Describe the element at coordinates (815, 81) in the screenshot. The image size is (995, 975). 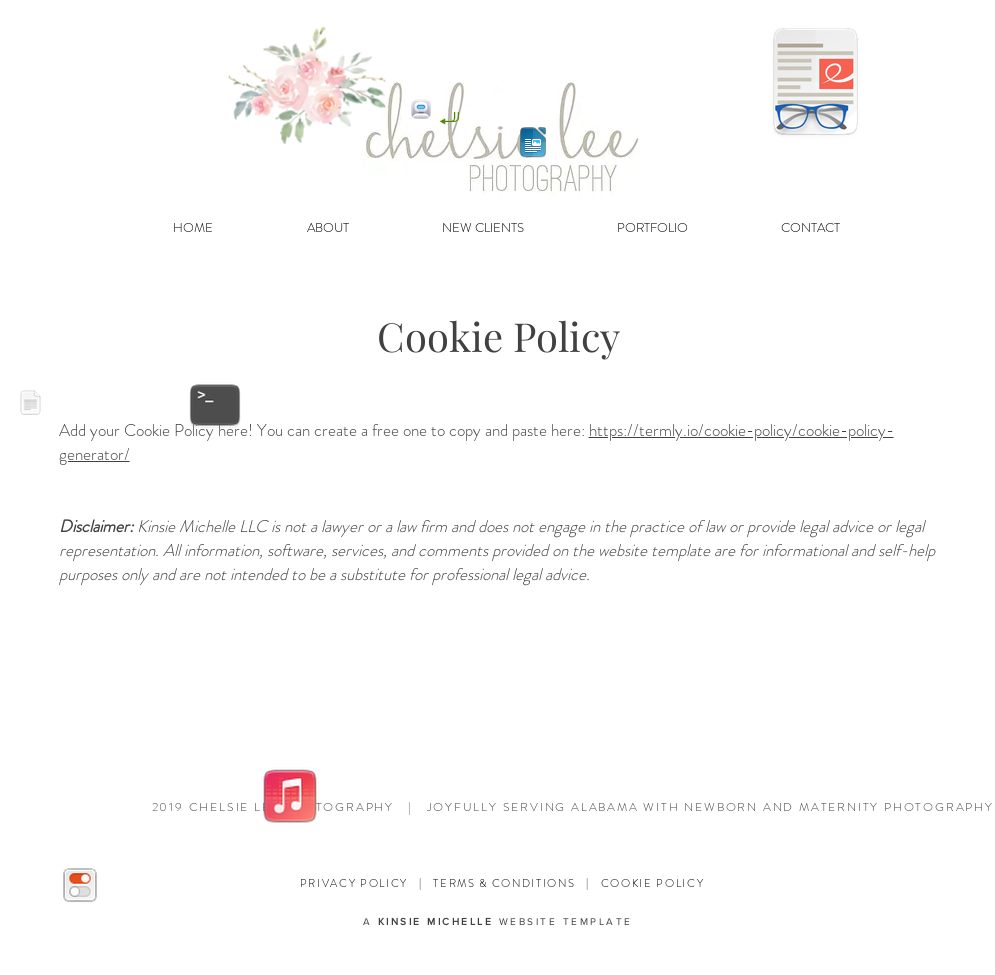
I see `open evince document viewer` at that location.